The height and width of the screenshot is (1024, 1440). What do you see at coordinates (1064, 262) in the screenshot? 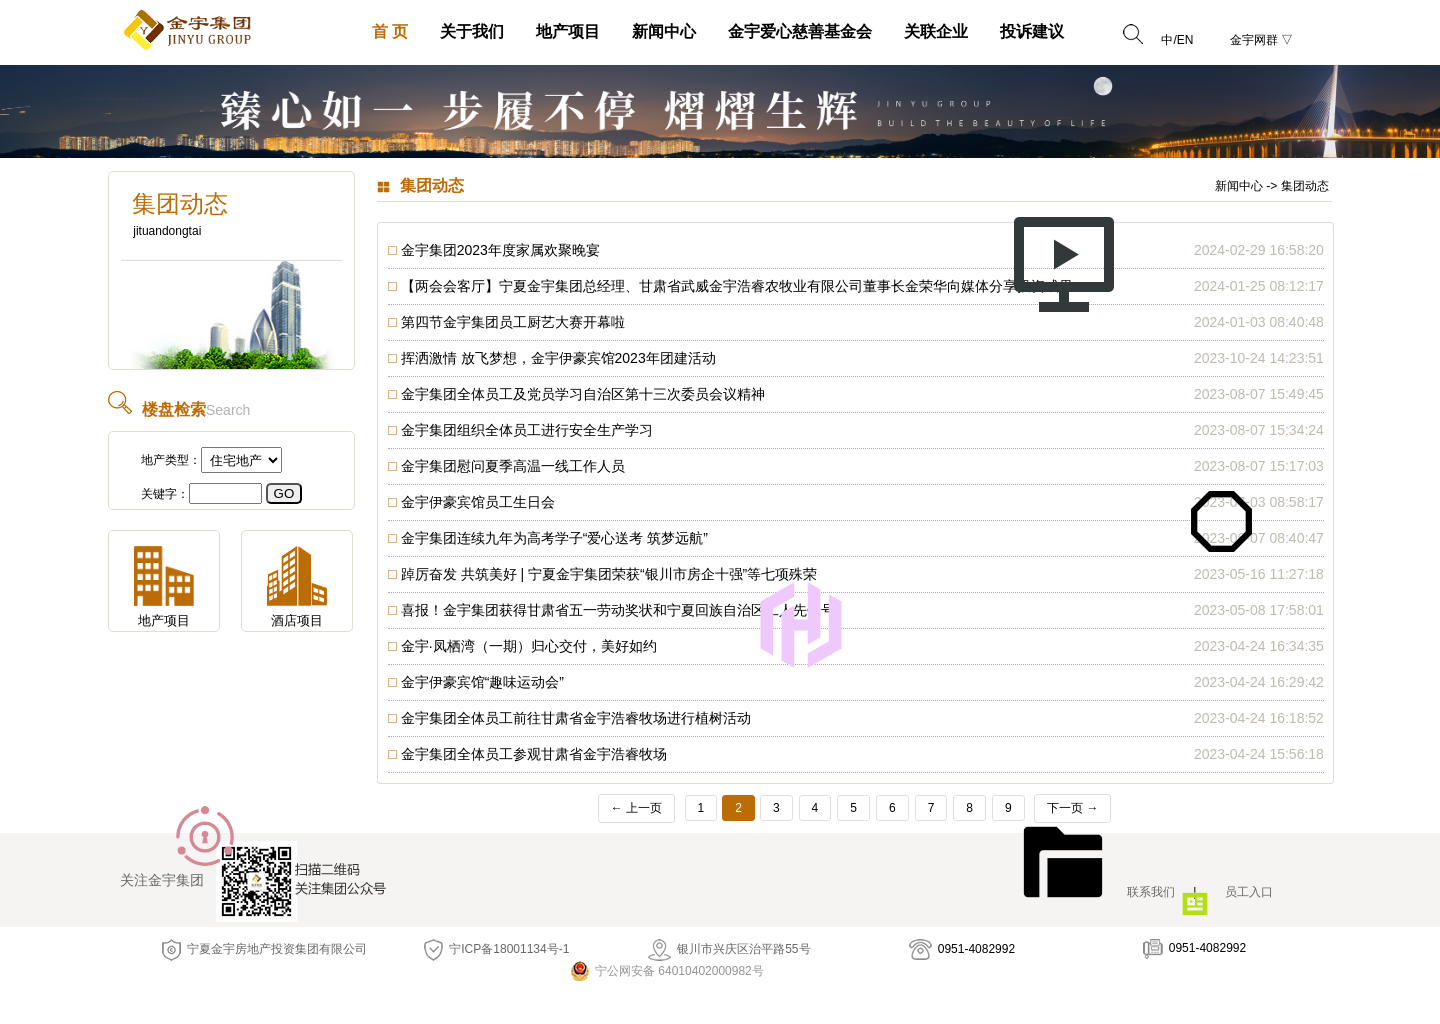
I see `start a slideshow presentation` at bounding box center [1064, 262].